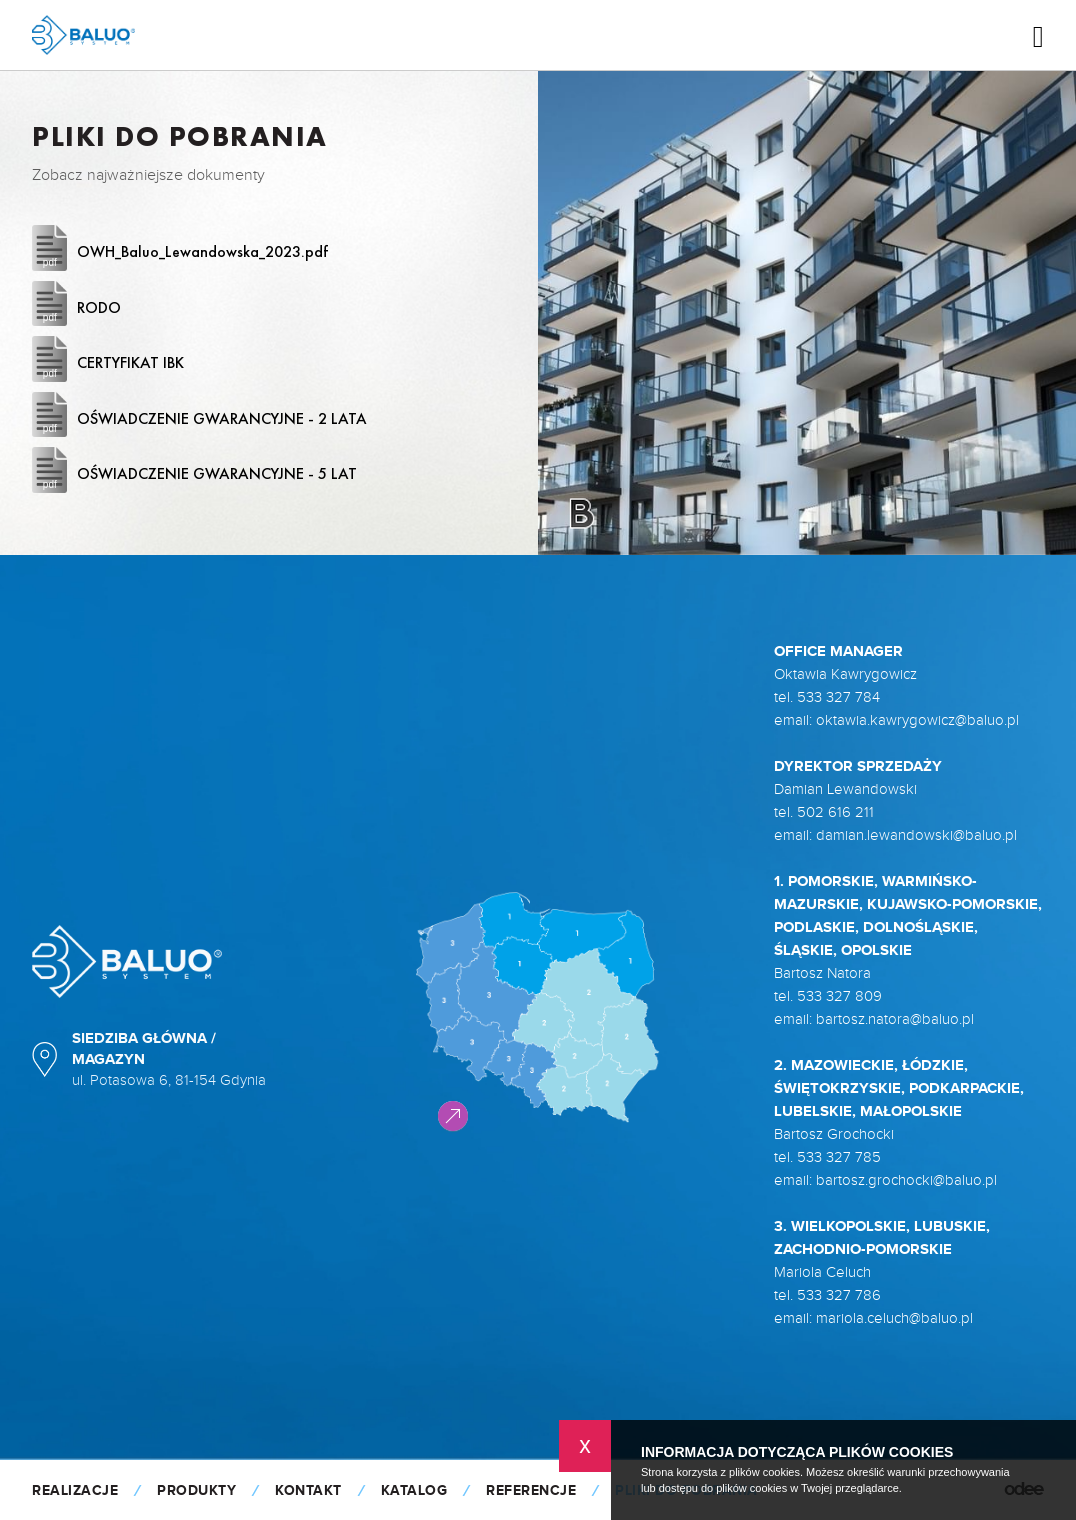 The width and height of the screenshot is (1076, 1520). What do you see at coordinates (581, 513) in the screenshot?
I see `apply bold formatting to selected text` at bounding box center [581, 513].